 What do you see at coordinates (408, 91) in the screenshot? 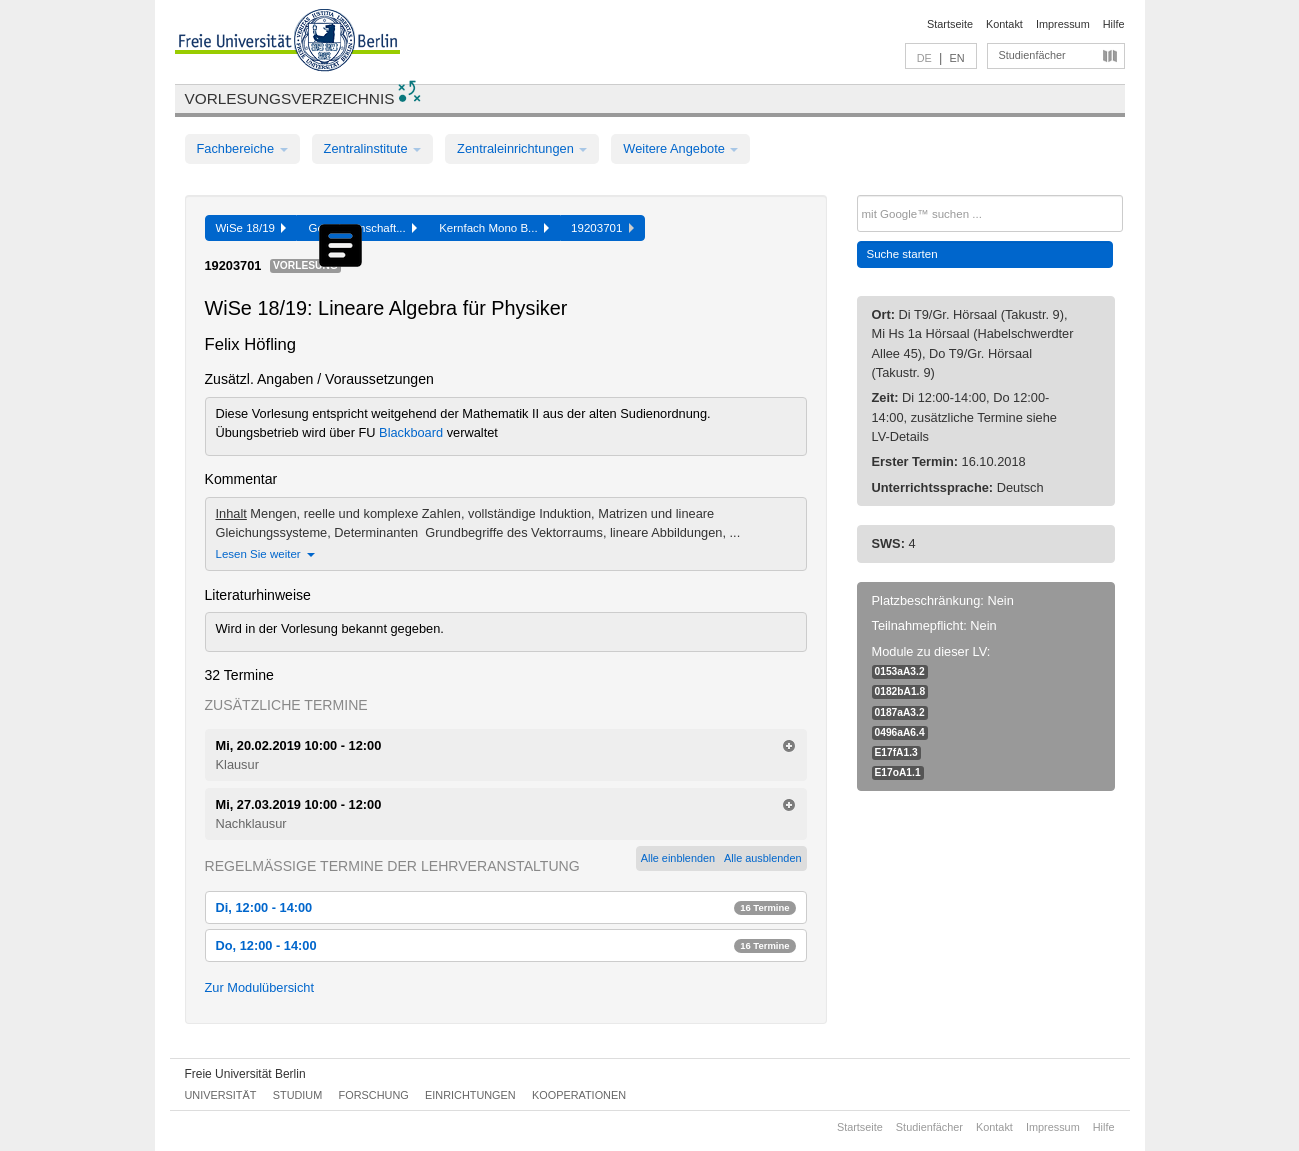
I see `view game plan or strategy options` at bounding box center [408, 91].